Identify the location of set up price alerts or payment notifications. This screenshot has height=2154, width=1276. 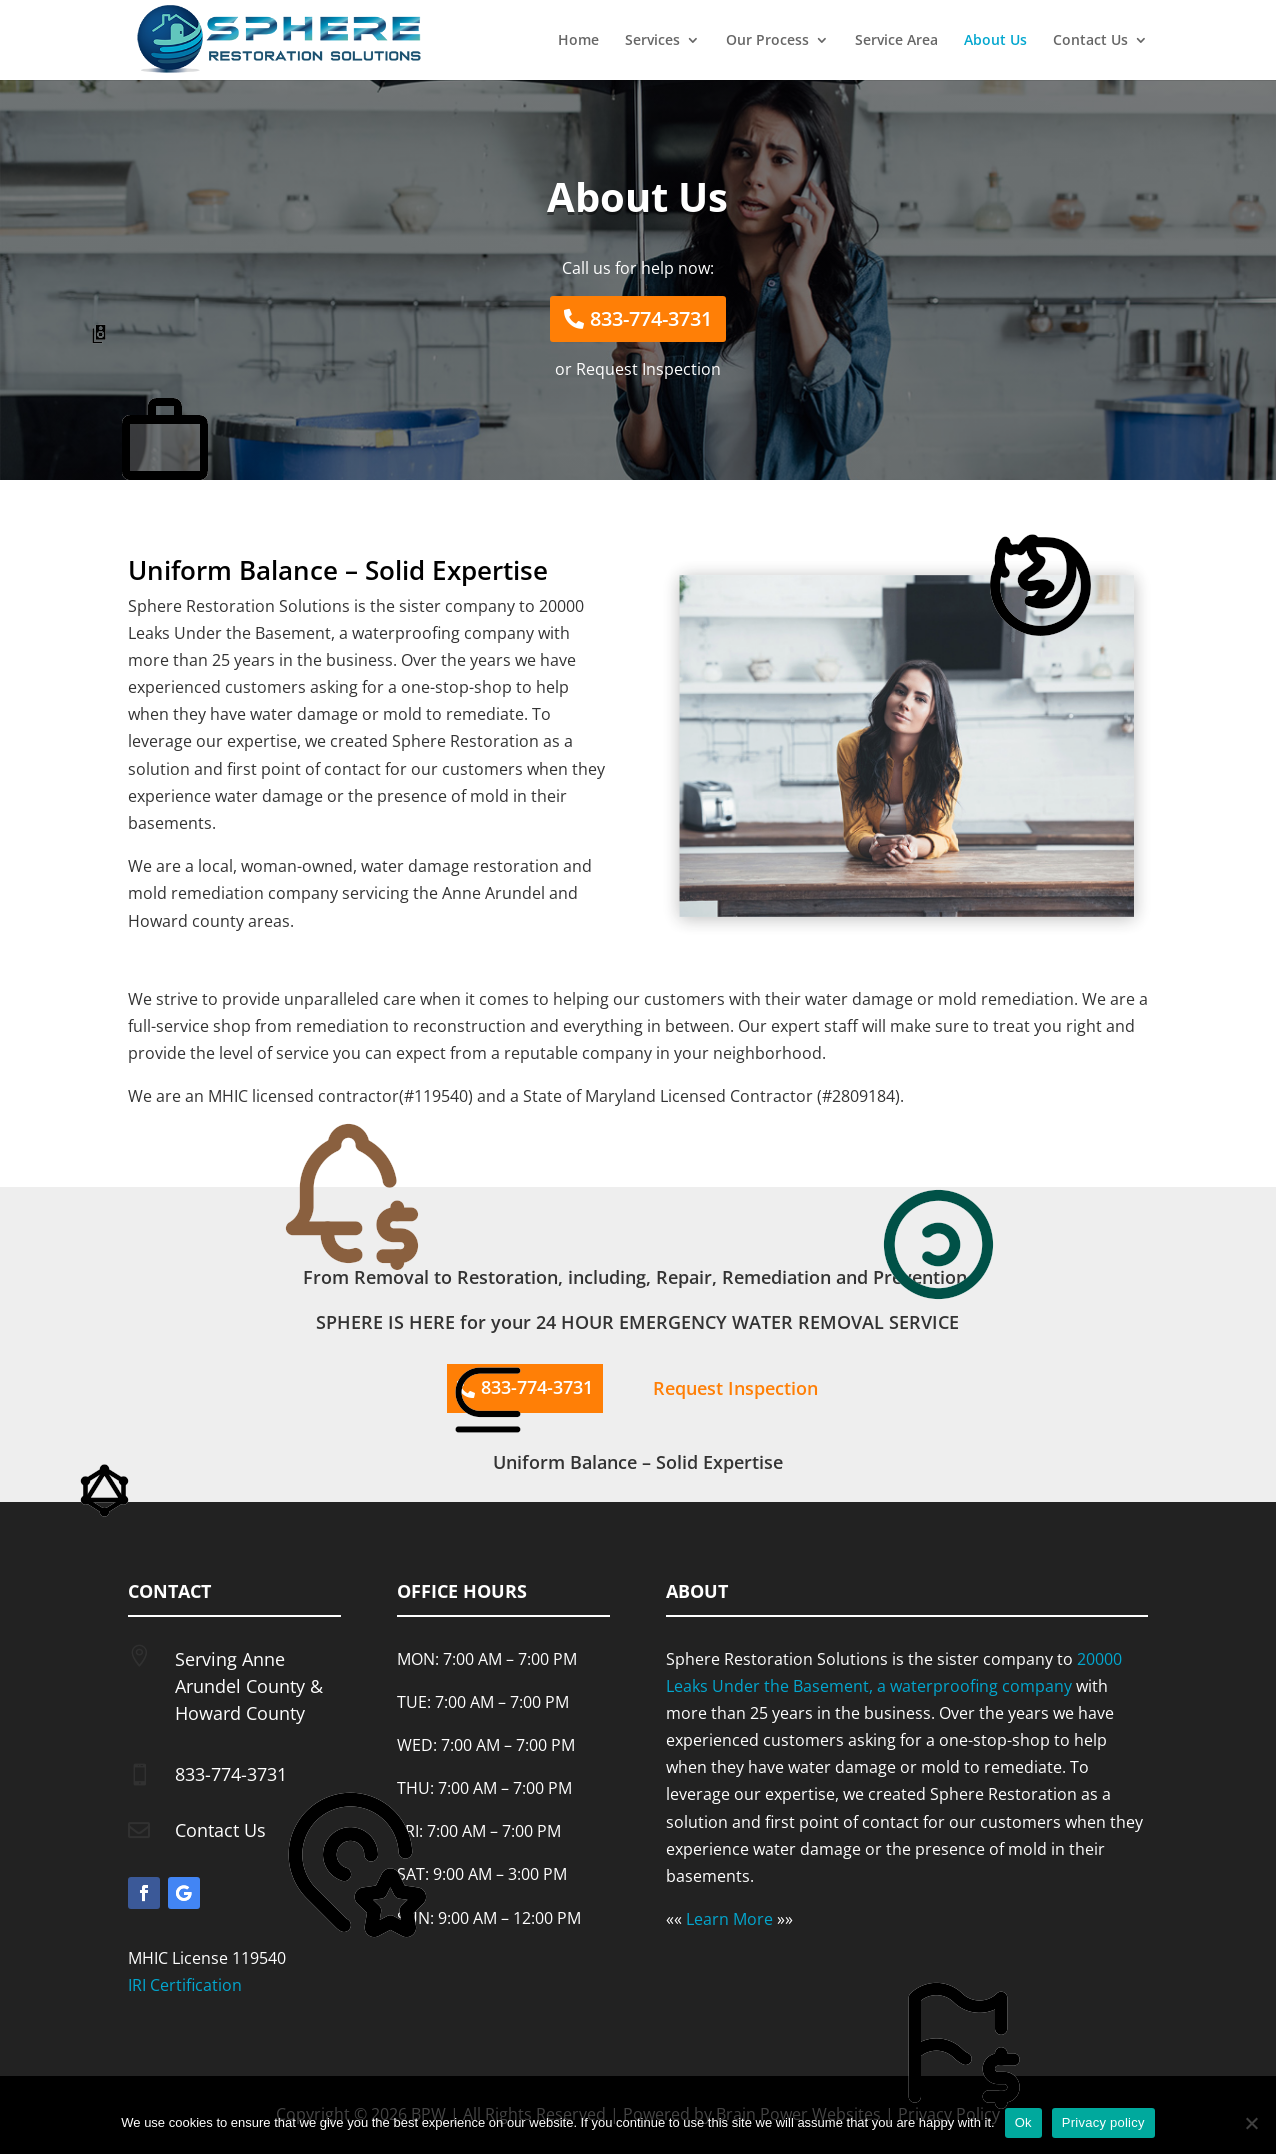
(348, 1193).